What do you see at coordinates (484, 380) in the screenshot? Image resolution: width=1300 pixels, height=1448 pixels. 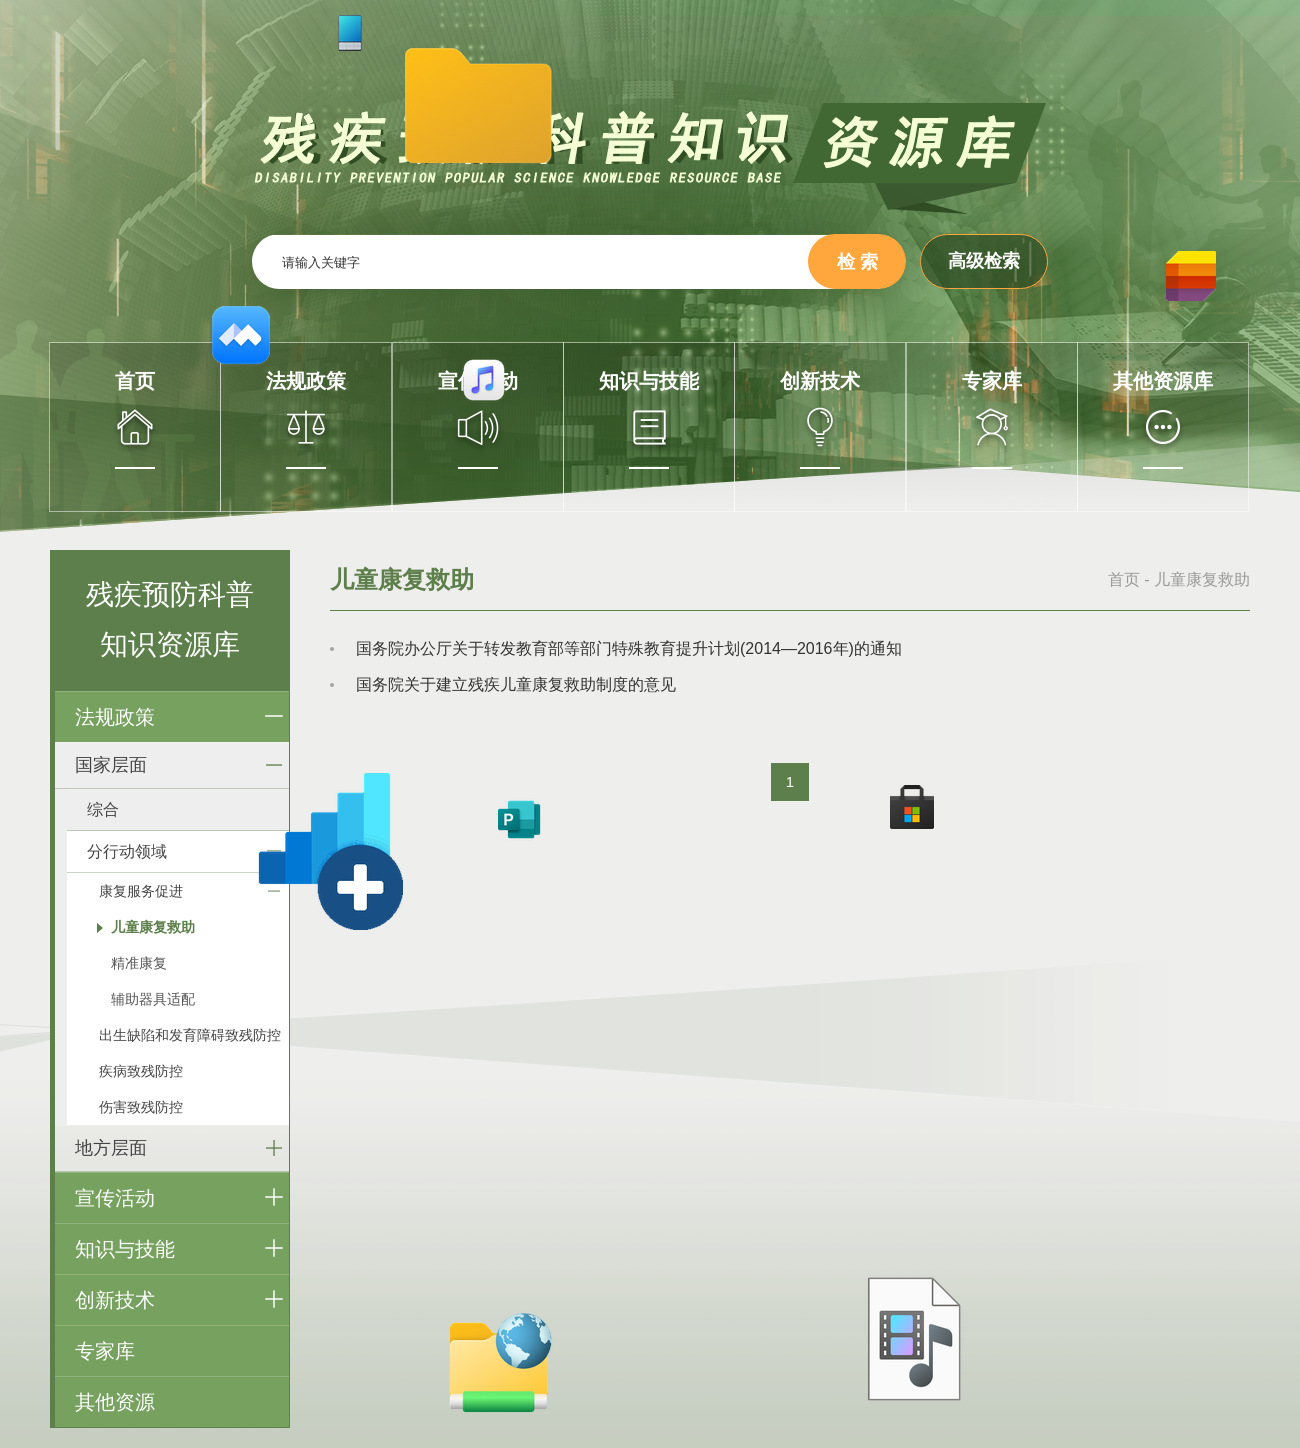 I see `open cantata music player` at bounding box center [484, 380].